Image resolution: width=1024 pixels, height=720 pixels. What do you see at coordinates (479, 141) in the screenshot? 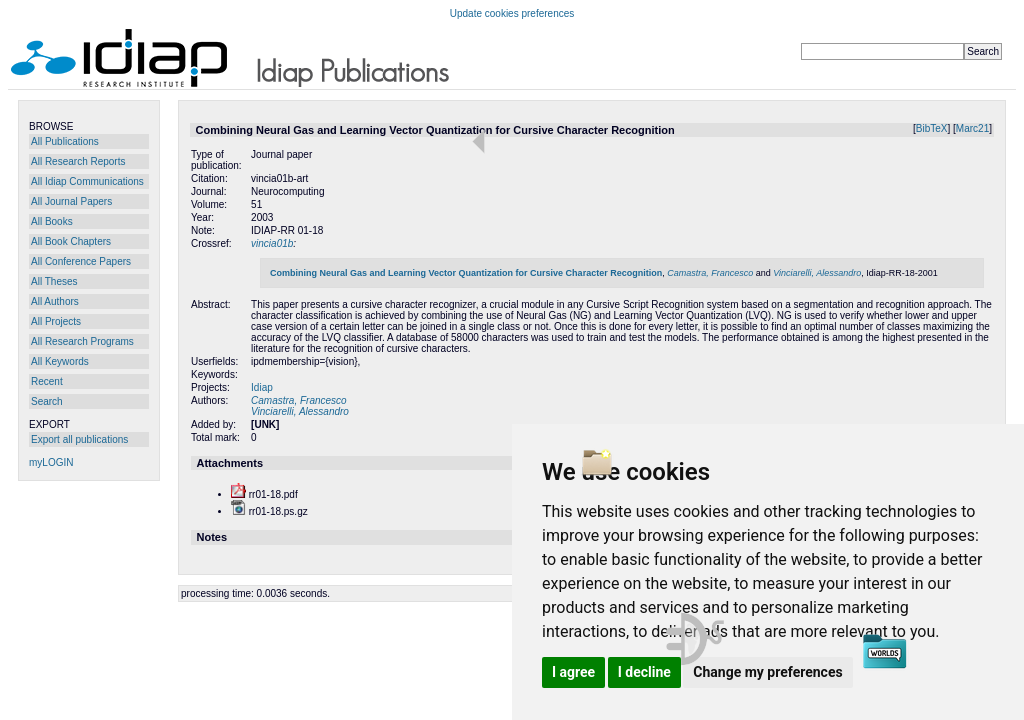
I see `navigate to the previous item or screen` at bounding box center [479, 141].